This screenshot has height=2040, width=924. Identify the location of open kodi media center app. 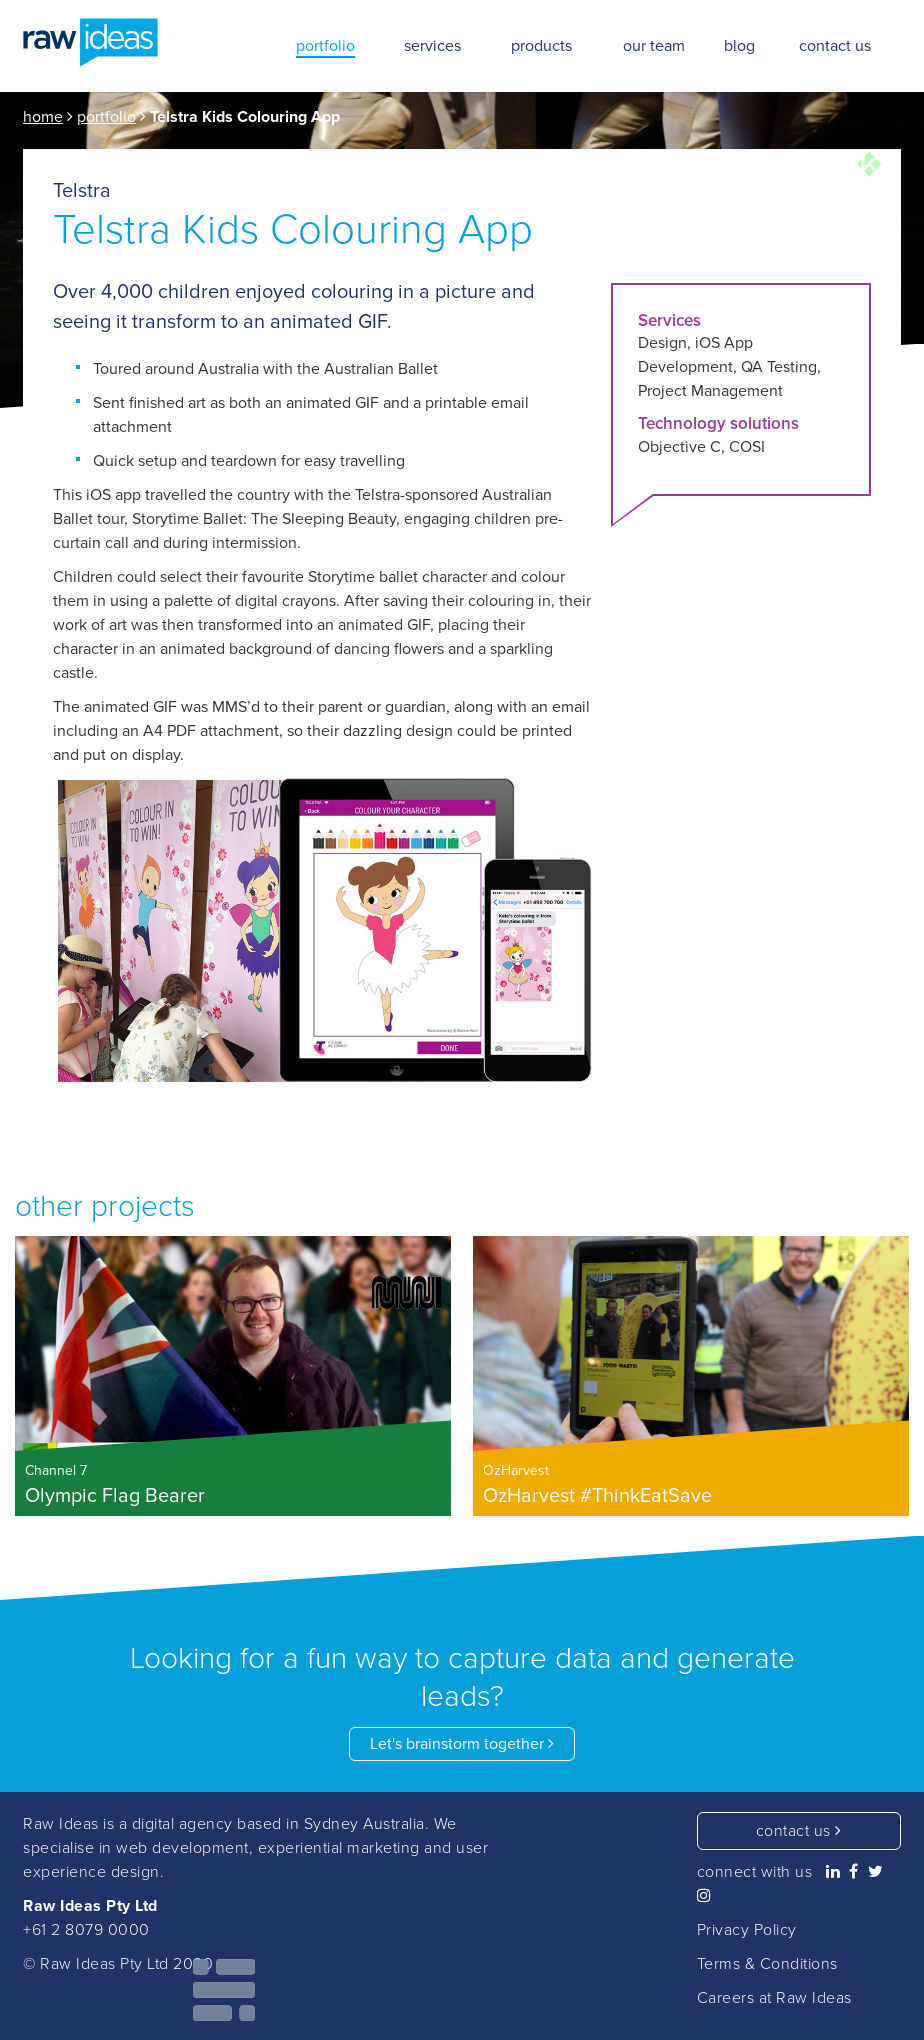
(869, 164).